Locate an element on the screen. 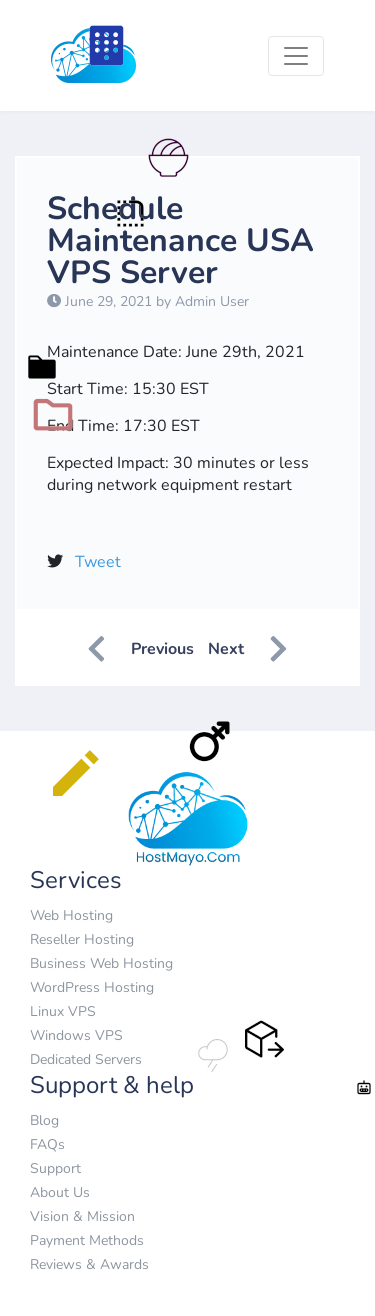 This screenshot has width=375, height=1316. adjust corner radius of a shape or element is located at coordinates (130, 213).